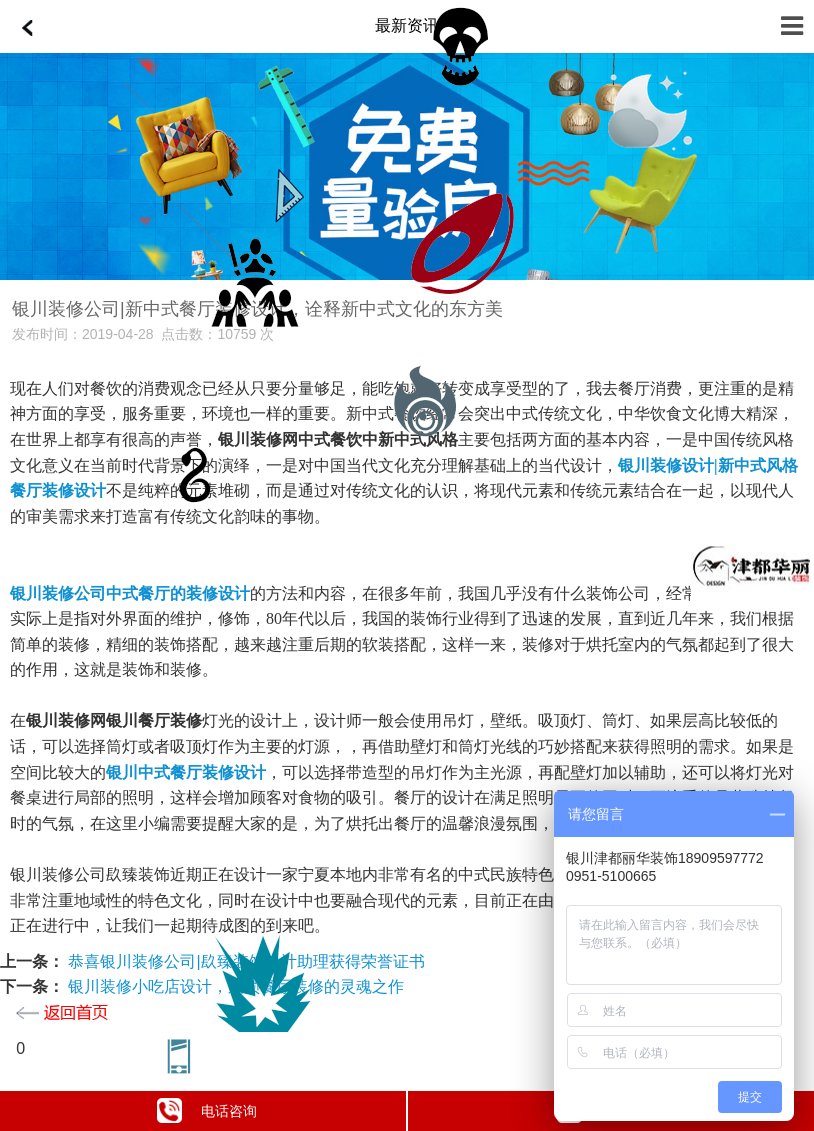 This screenshot has height=1131, width=814. I want to click on the chariot tarot card icon, so click(255, 282).